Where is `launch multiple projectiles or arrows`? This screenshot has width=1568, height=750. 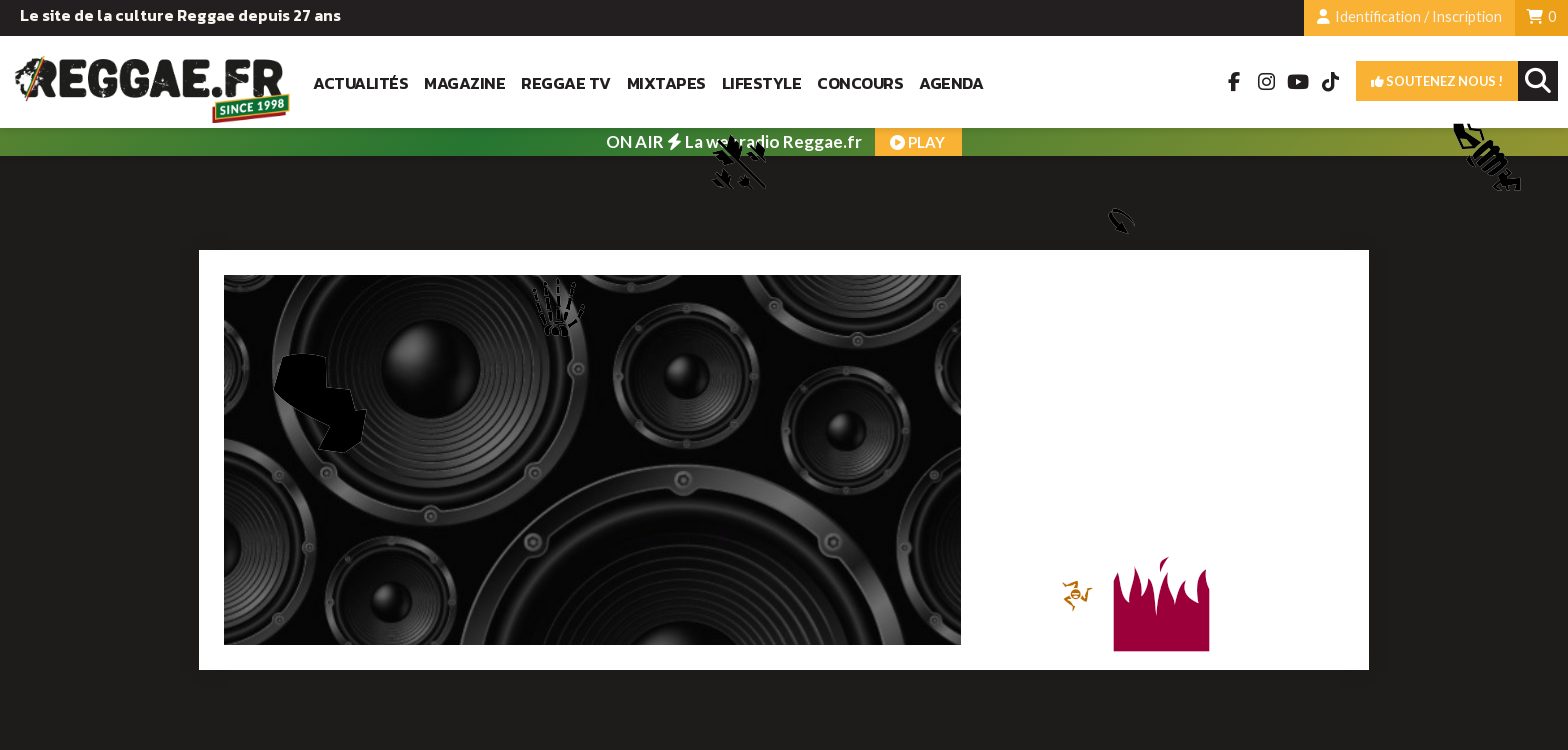
launch multiple projectiles or arrows is located at coordinates (738, 161).